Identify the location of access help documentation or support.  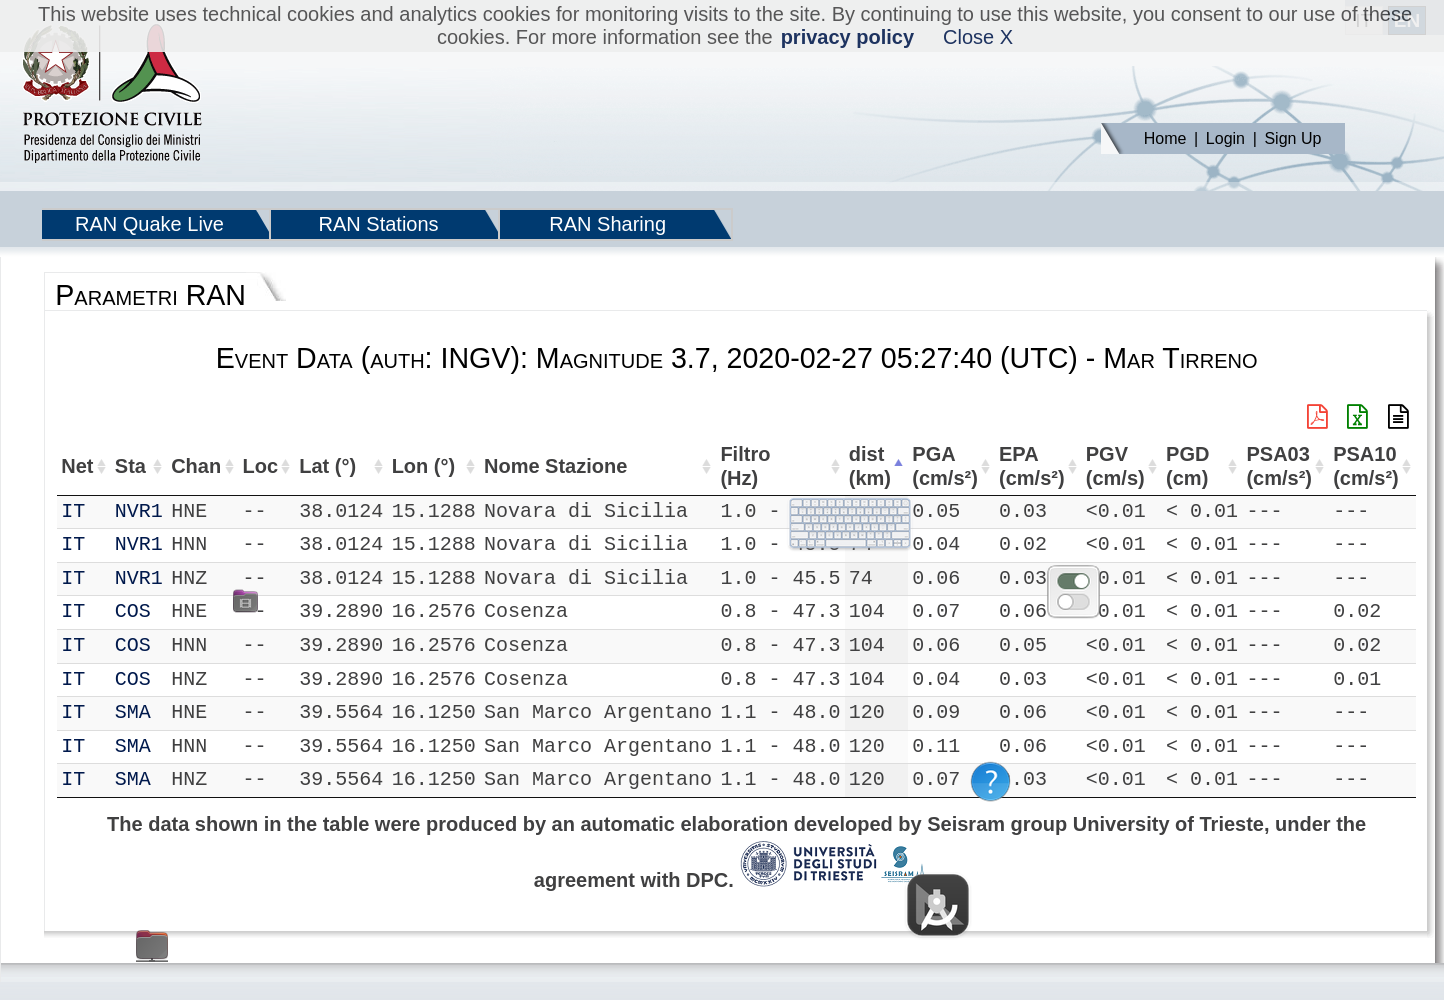
(990, 781).